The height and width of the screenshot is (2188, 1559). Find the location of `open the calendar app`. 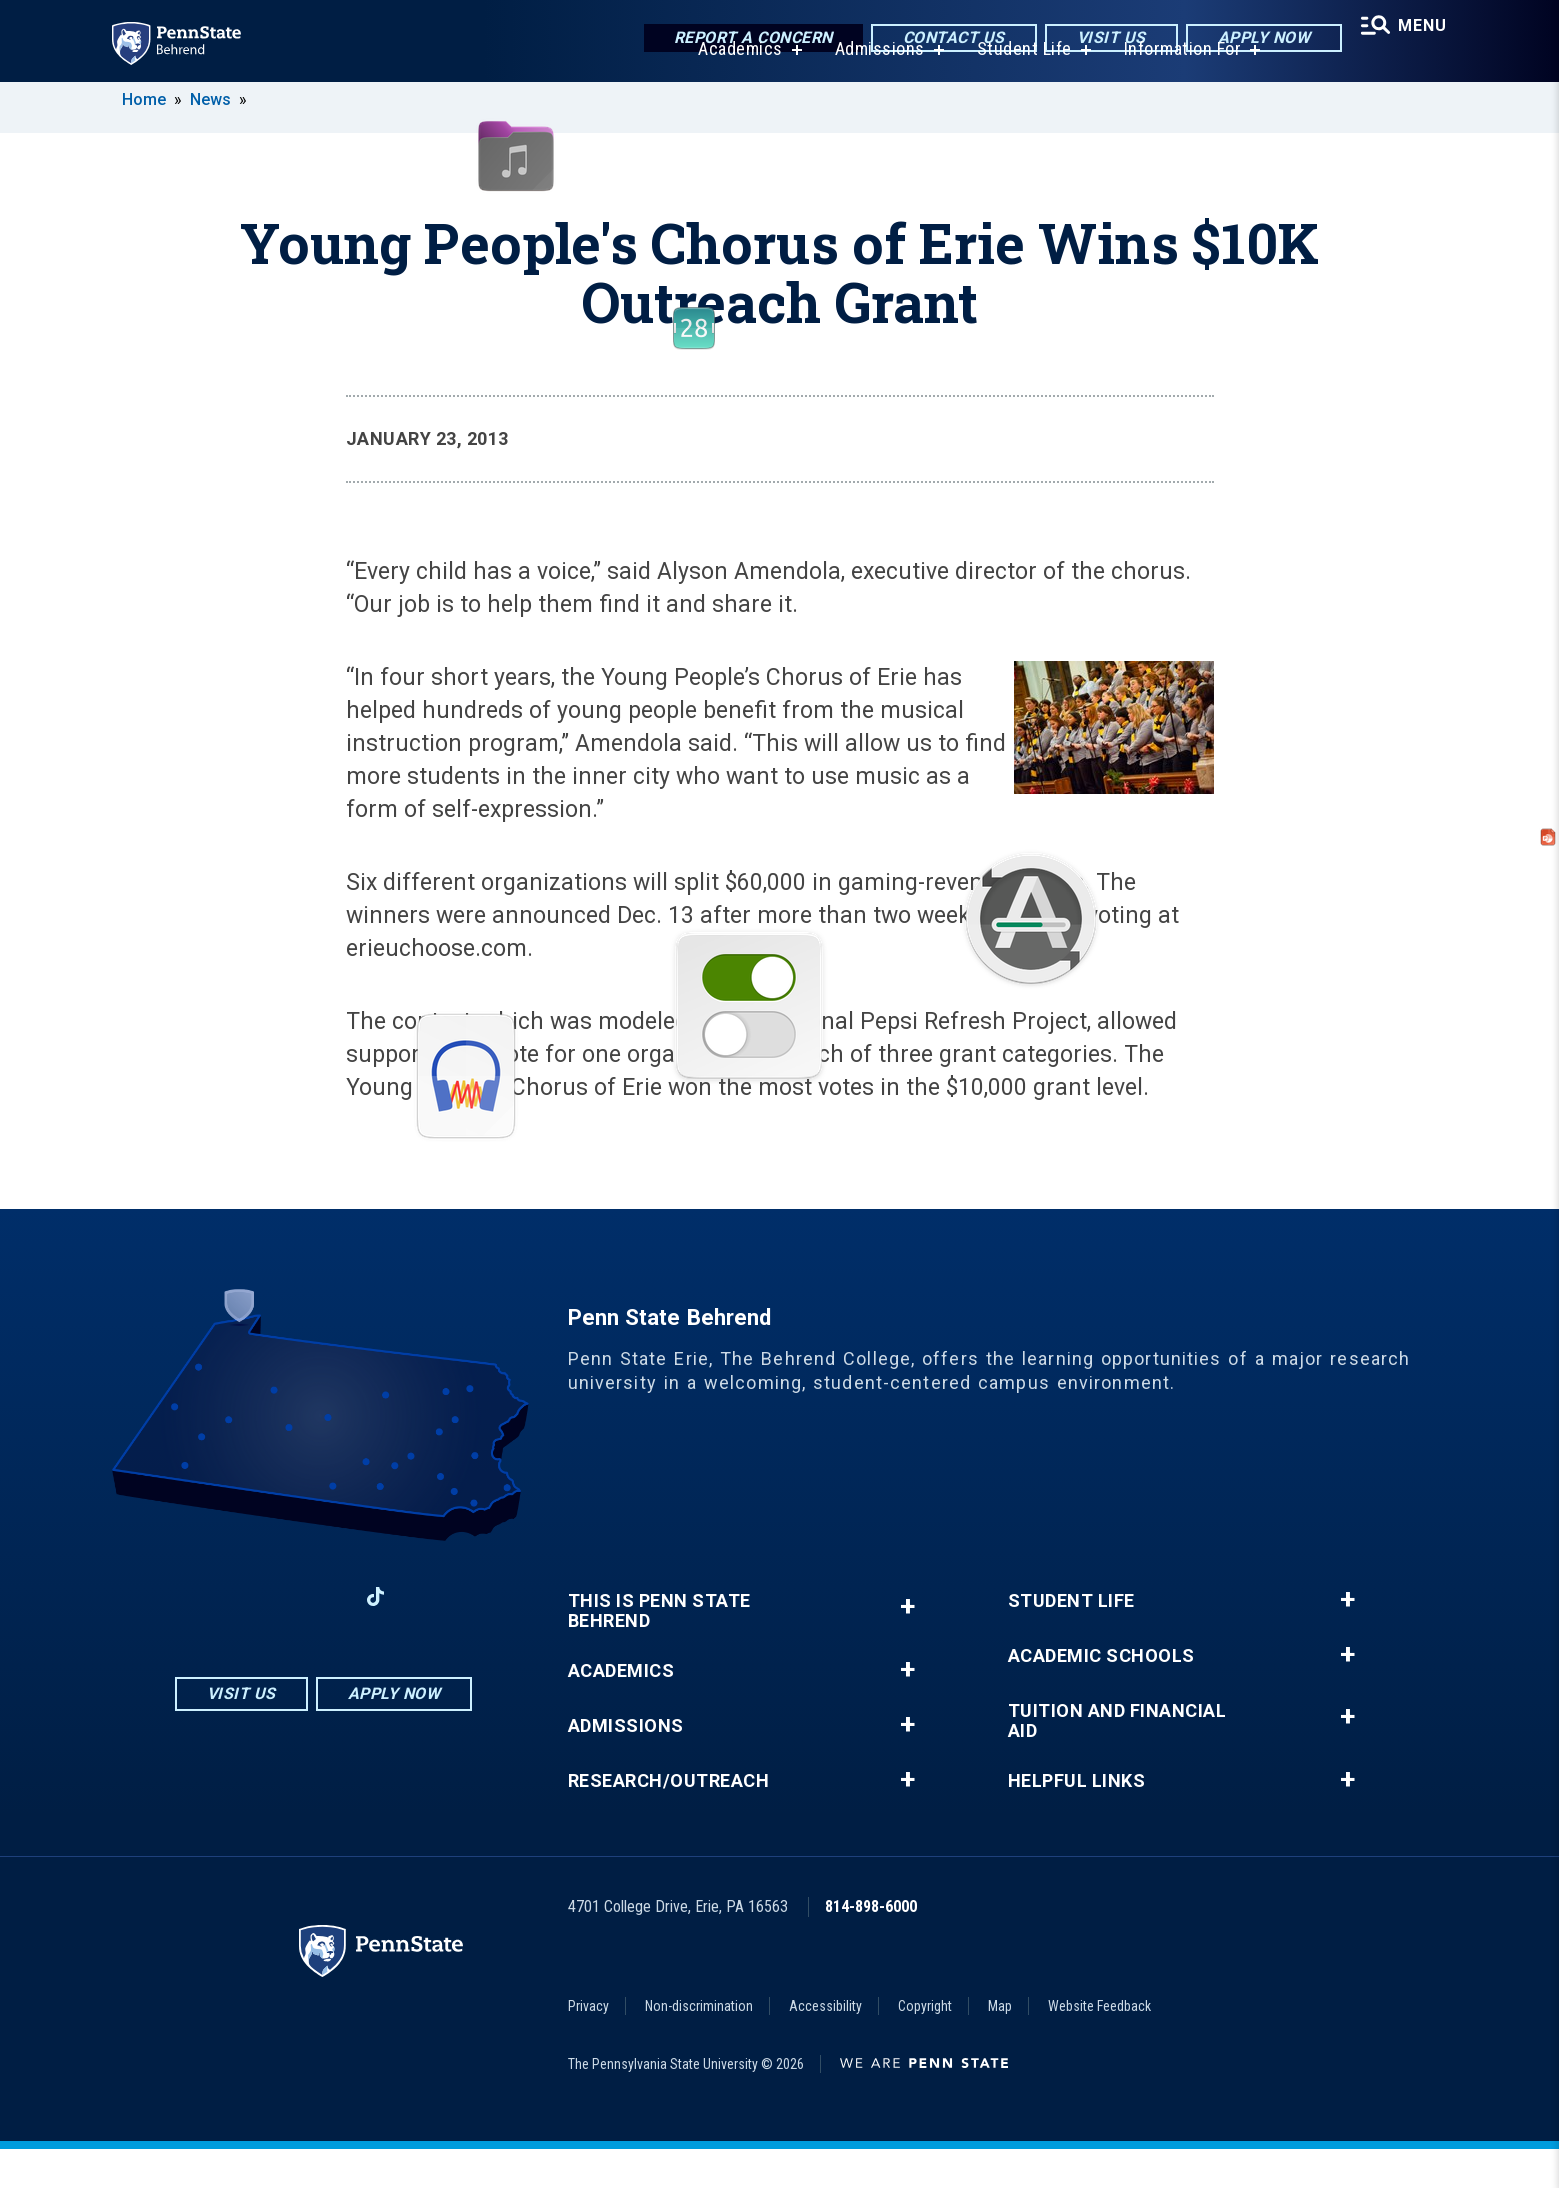

open the calendar app is located at coordinates (694, 328).